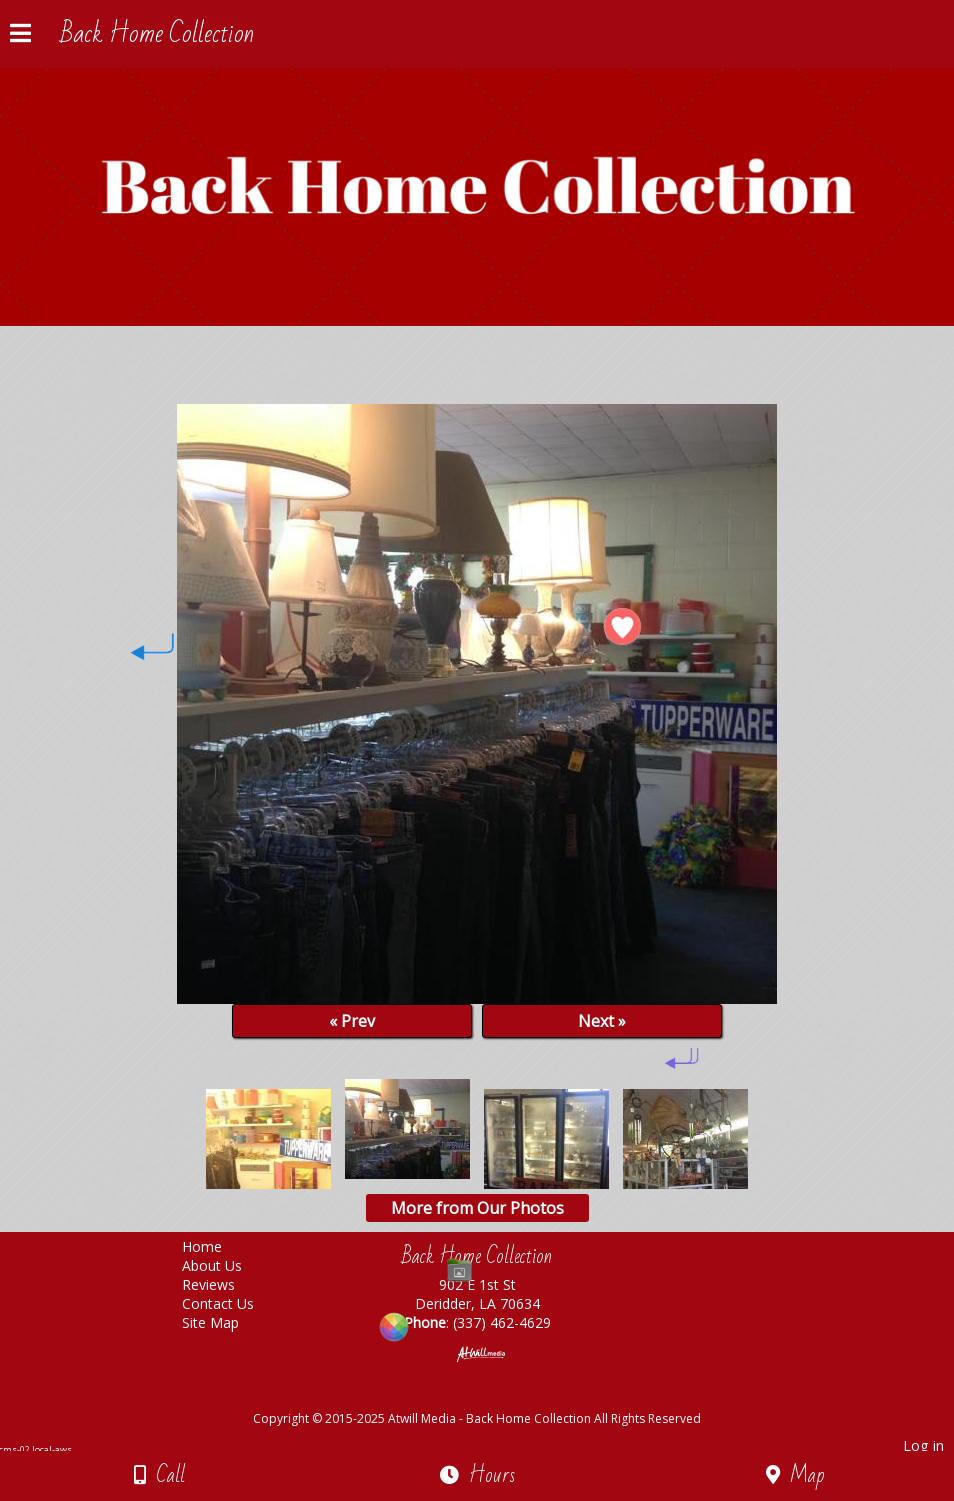 The height and width of the screenshot is (1501, 954). What do you see at coordinates (622, 626) in the screenshot?
I see `mark item as favorite` at bounding box center [622, 626].